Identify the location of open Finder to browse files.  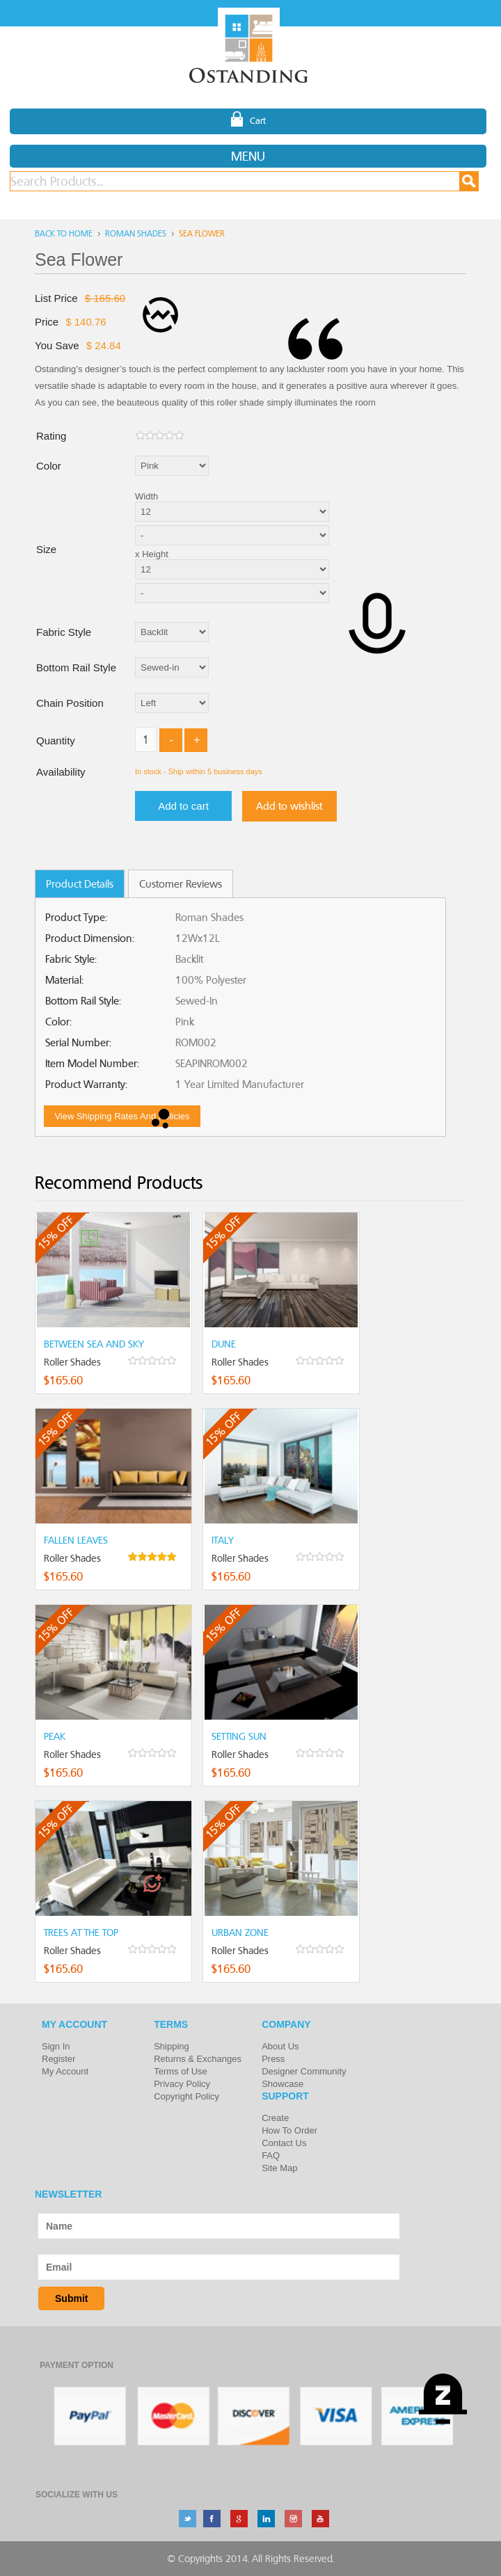
(89, 1238).